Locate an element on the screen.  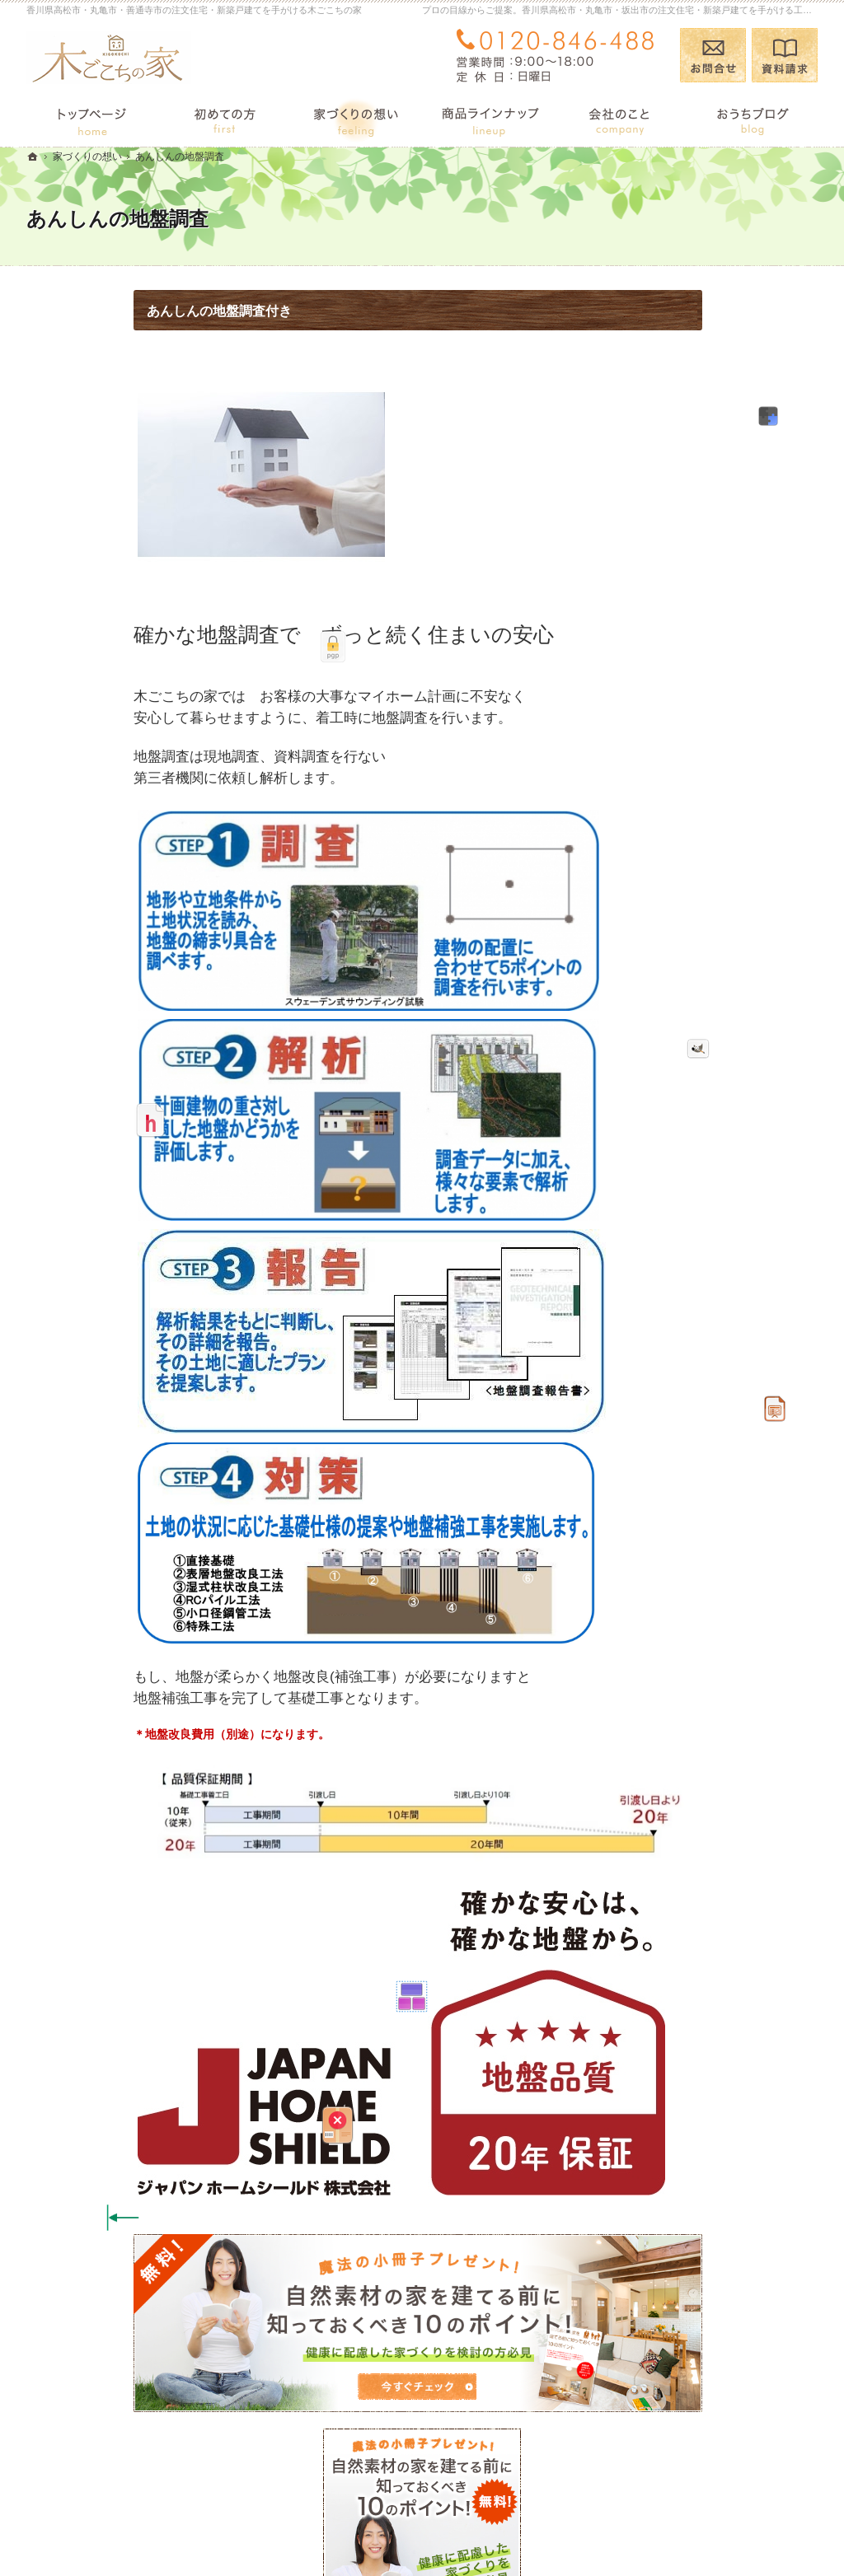
select all items in the current view is located at coordinates (411, 1996).